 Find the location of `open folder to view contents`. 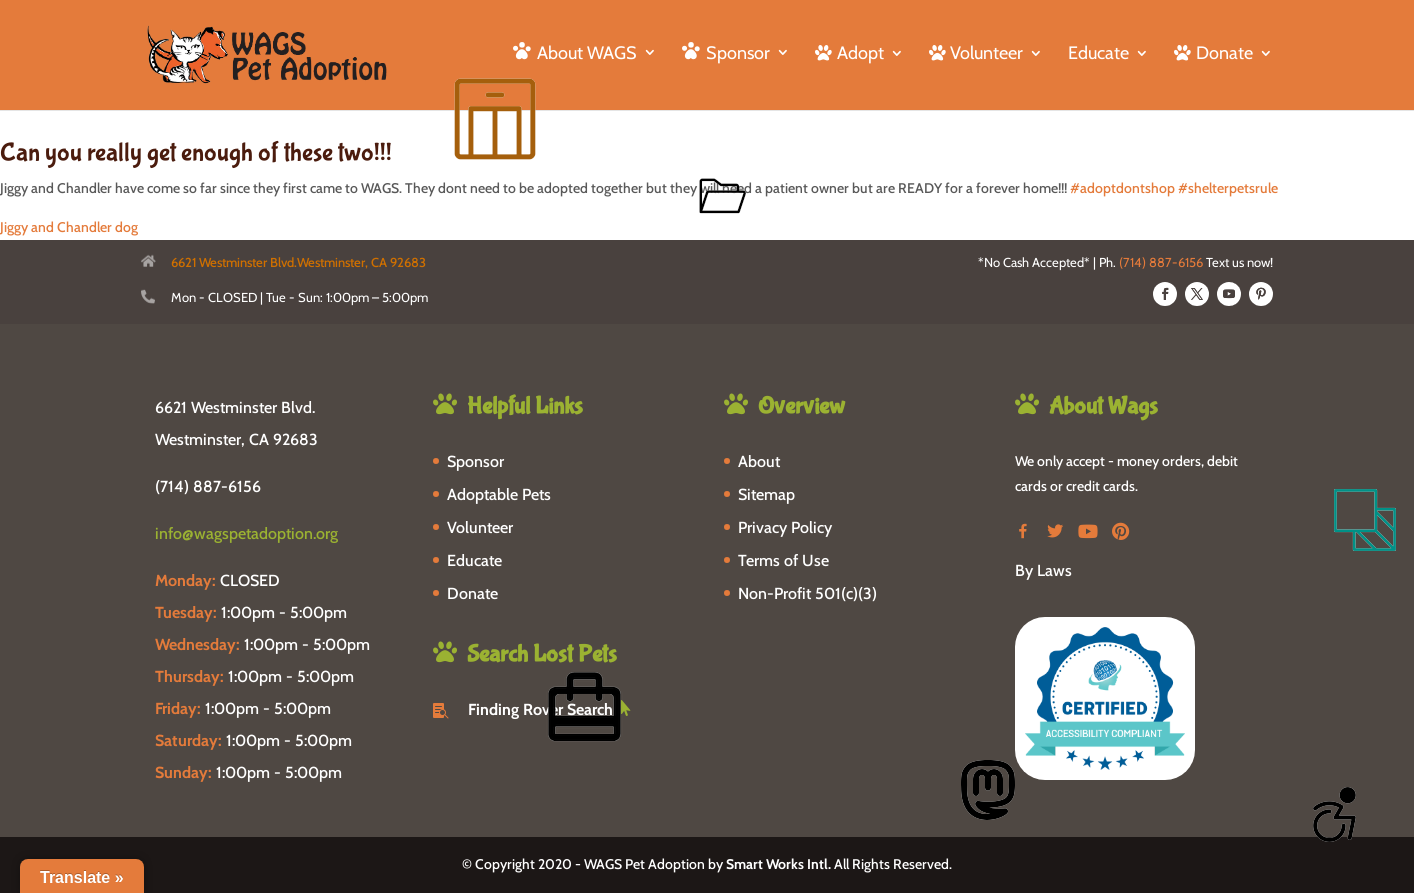

open folder to view contents is located at coordinates (721, 195).